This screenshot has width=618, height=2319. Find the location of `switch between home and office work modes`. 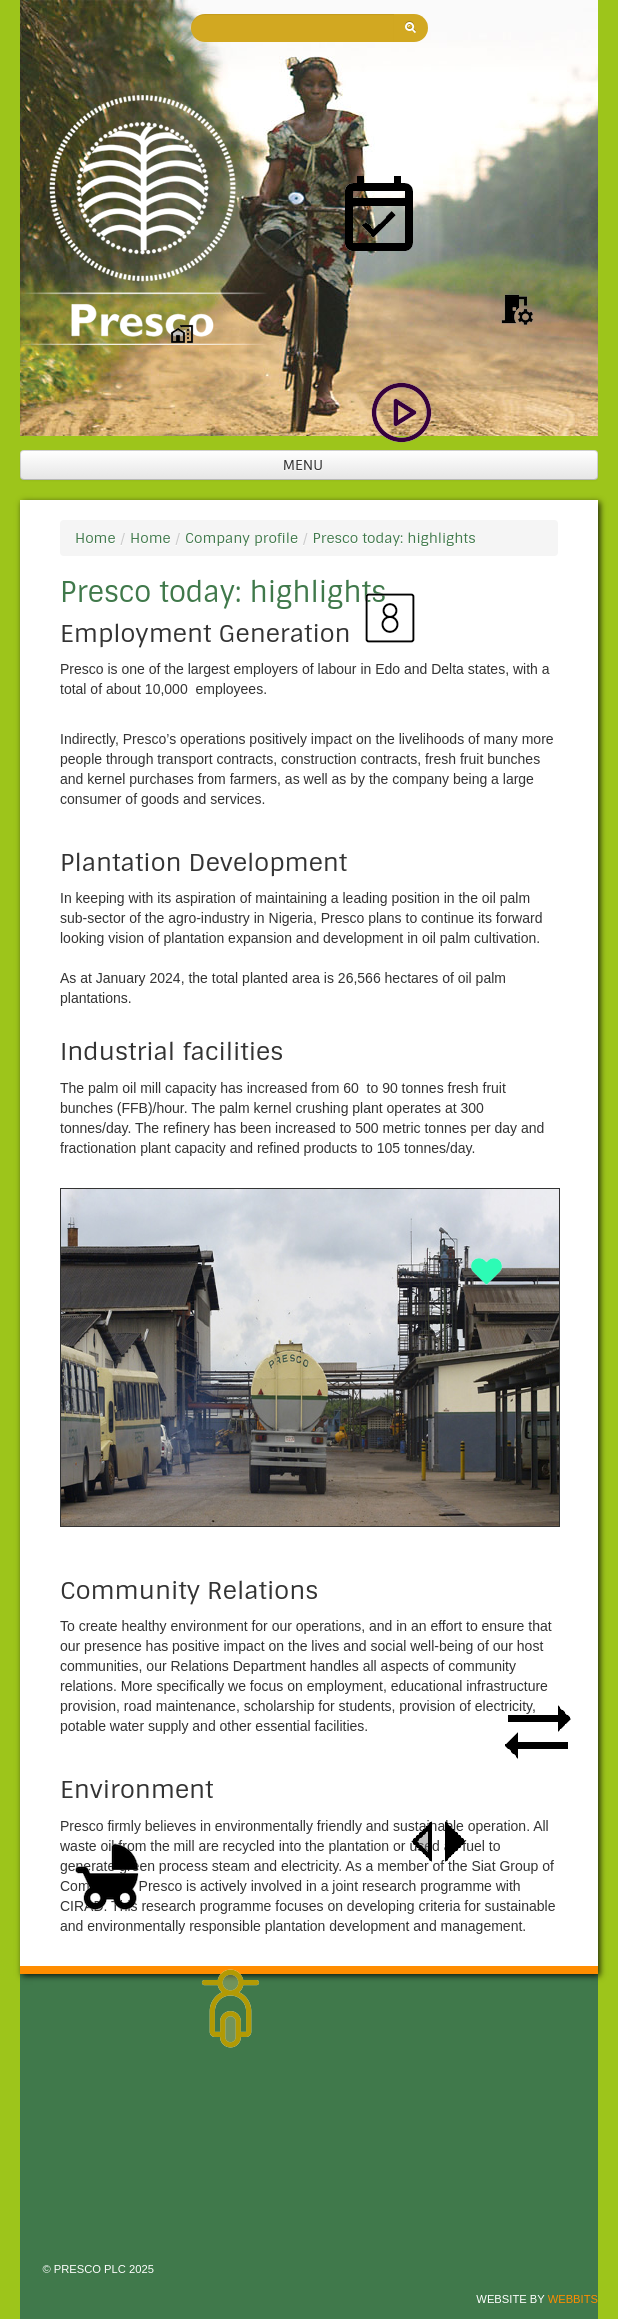

switch between home and office work modes is located at coordinates (182, 334).